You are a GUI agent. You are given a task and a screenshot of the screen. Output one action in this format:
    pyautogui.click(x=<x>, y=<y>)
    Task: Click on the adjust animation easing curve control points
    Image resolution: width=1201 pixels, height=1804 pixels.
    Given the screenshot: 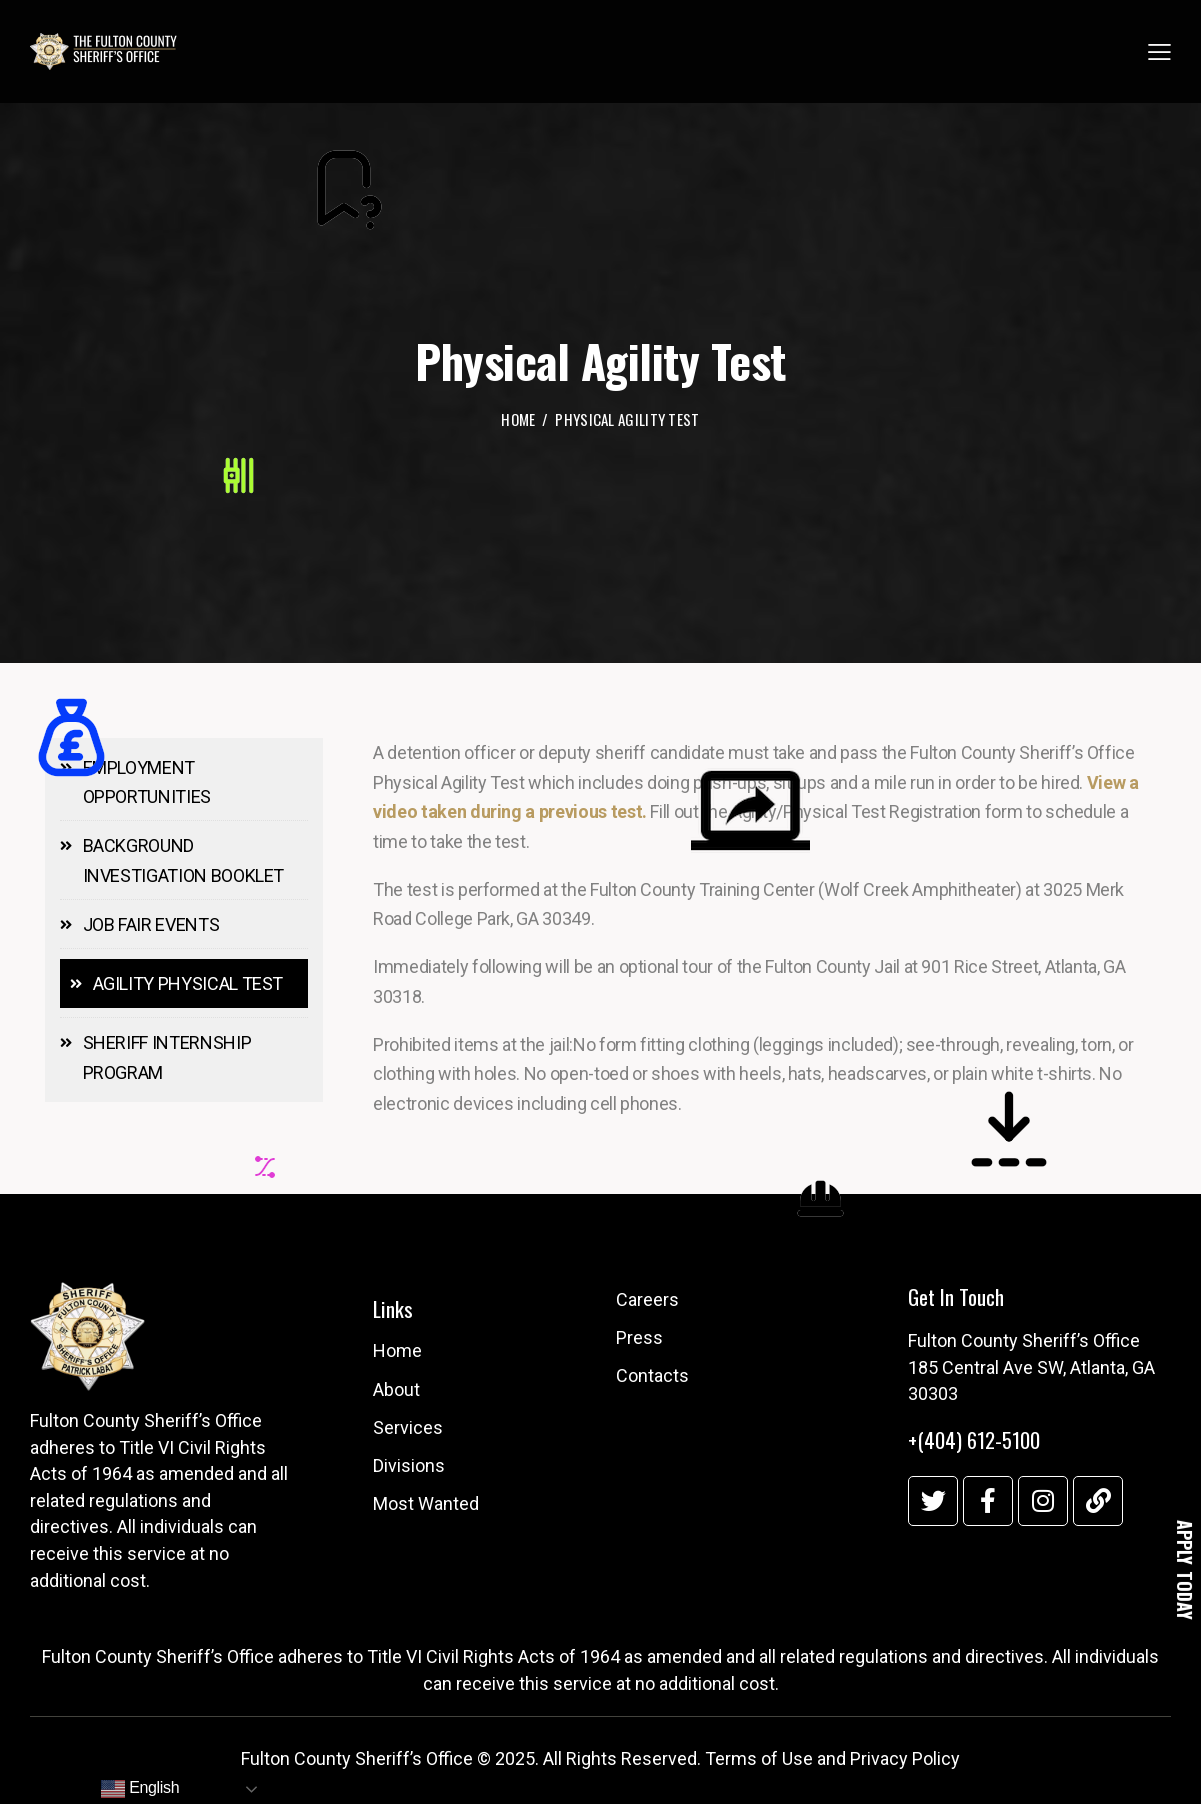 What is the action you would take?
    pyautogui.click(x=265, y=1167)
    